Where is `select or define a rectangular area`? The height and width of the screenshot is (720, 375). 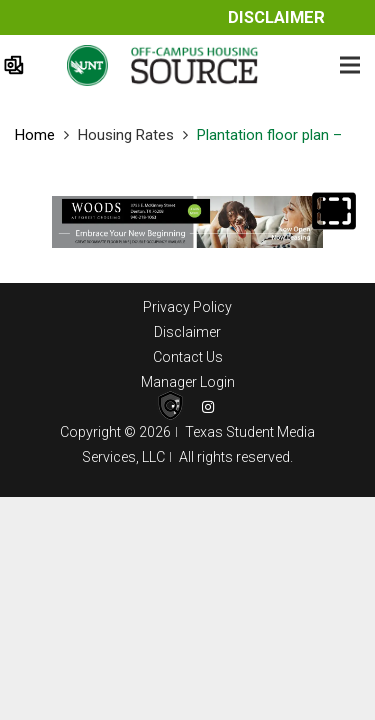
select or define a rectangular area is located at coordinates (334, 211).